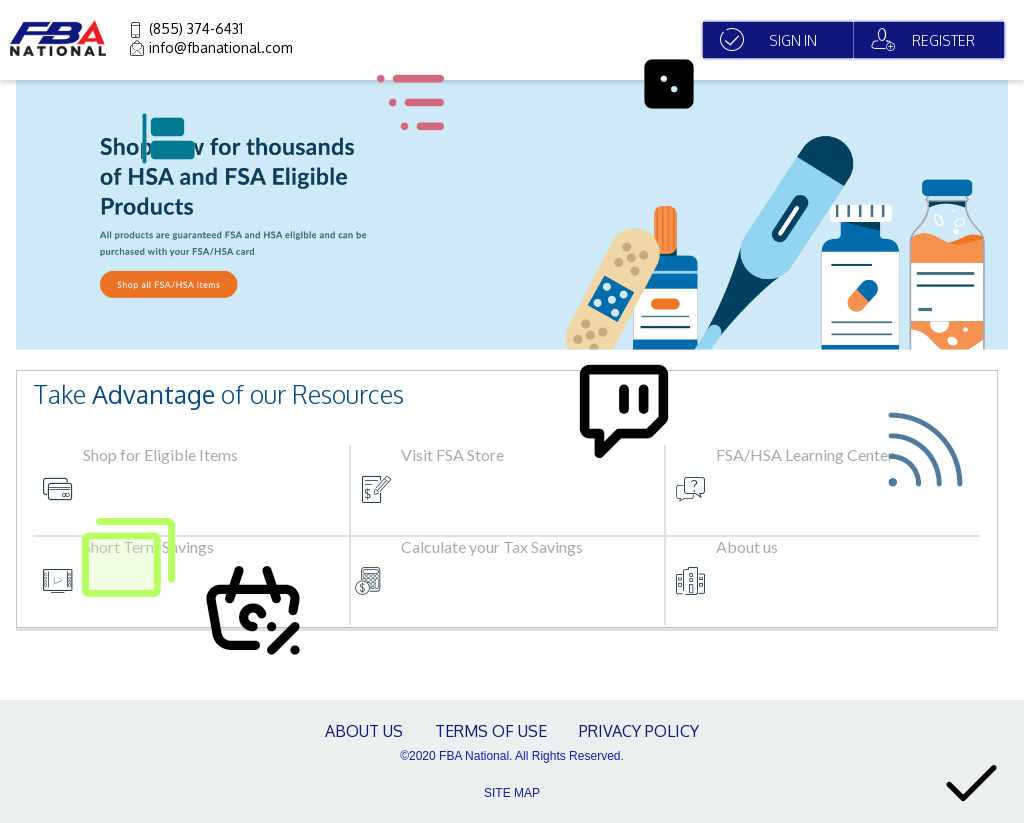 This screenshot has height=823, width=1024. I want to click on open twitch app or website, so click(624, 409).